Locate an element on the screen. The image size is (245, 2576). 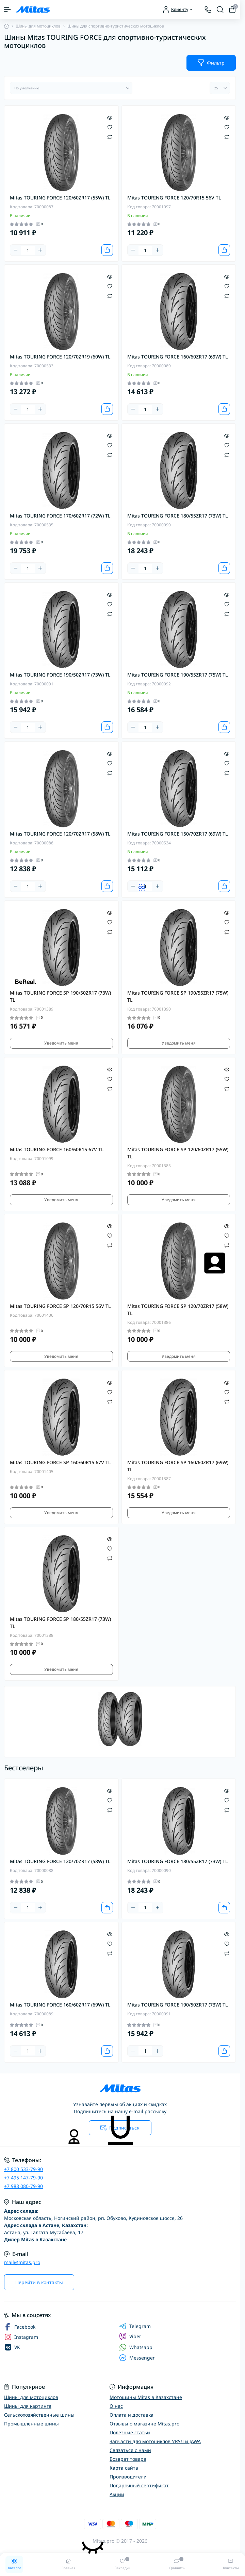
indicates hazy weather conditions is located at coordinates (142, 887).